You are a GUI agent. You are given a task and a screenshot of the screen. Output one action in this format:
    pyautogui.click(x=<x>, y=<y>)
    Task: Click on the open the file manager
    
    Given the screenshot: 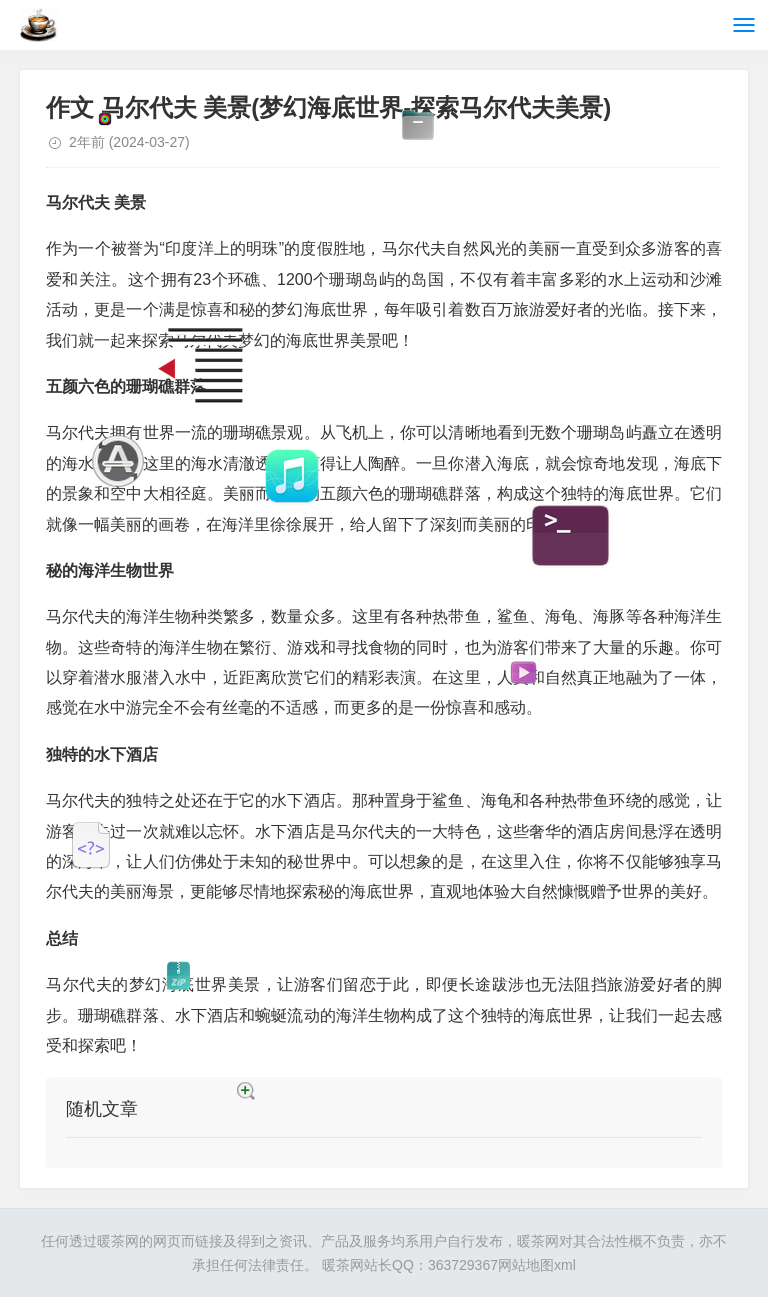 What is the action you would take?
    pyautogui.click(x=418, y=125)
    